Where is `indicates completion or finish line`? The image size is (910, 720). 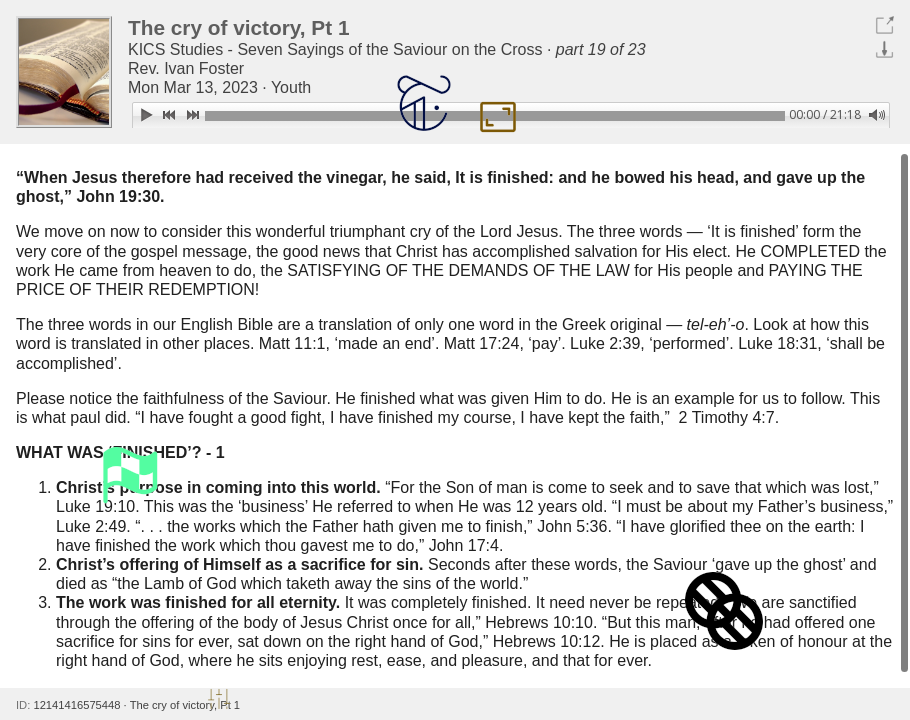 indicates completion or finish line is located at coordinates (128, 474).